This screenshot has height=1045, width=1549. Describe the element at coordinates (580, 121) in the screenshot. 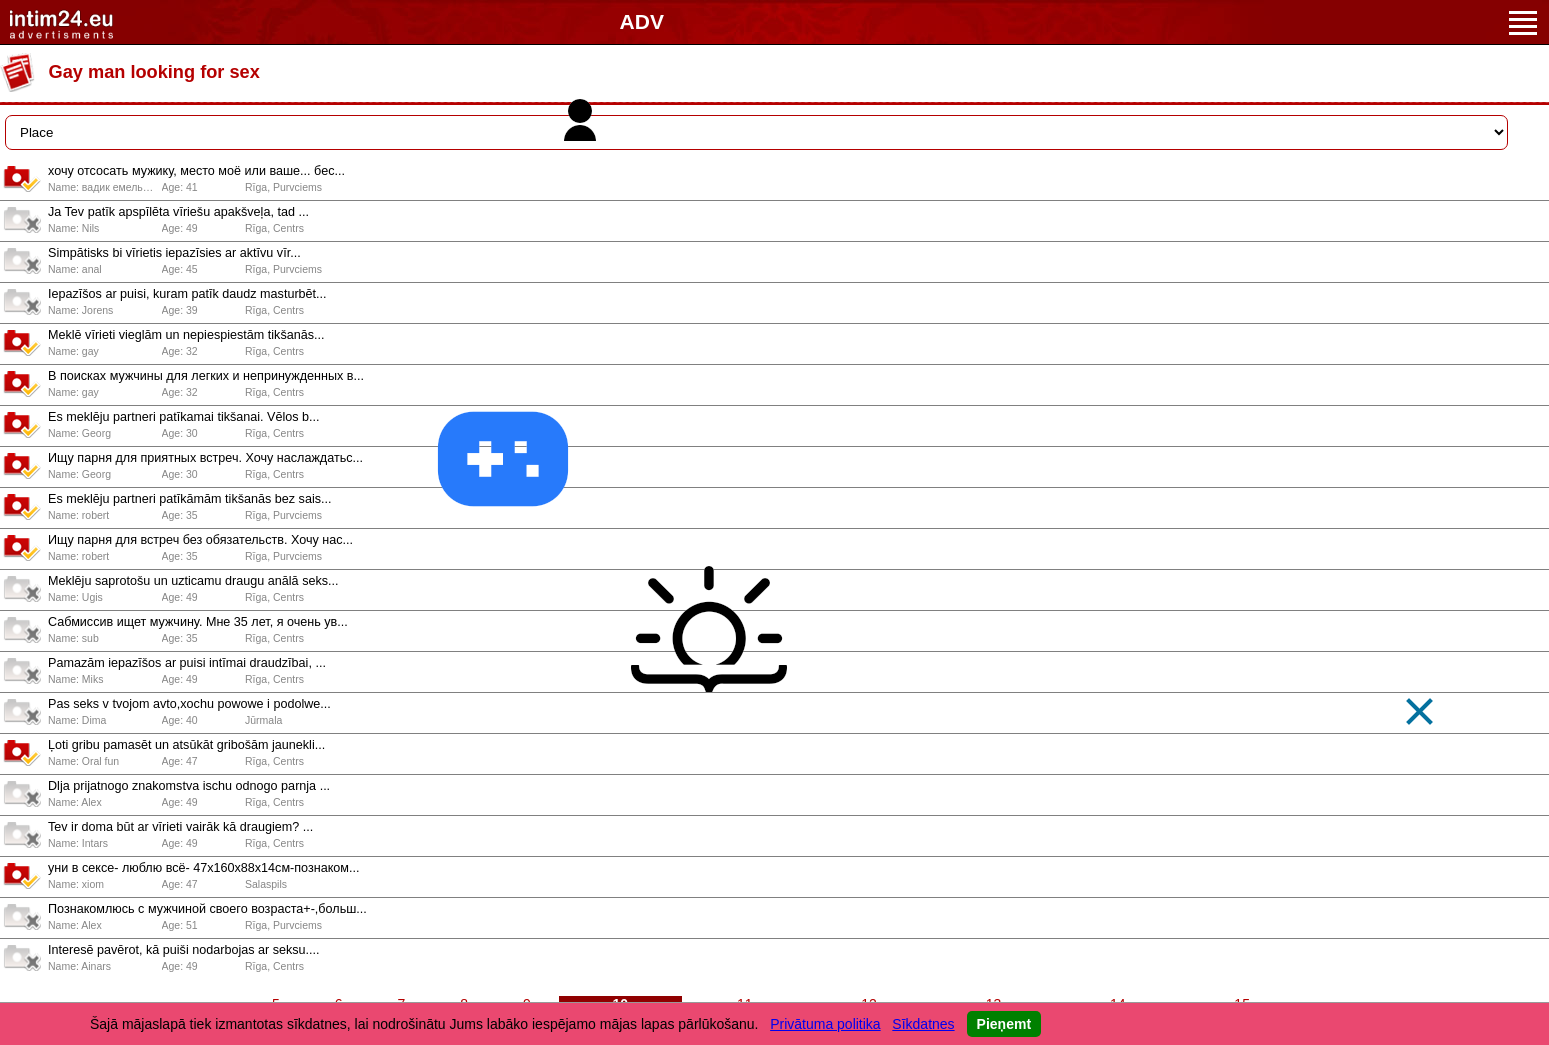

I see `view your profile` at that location.